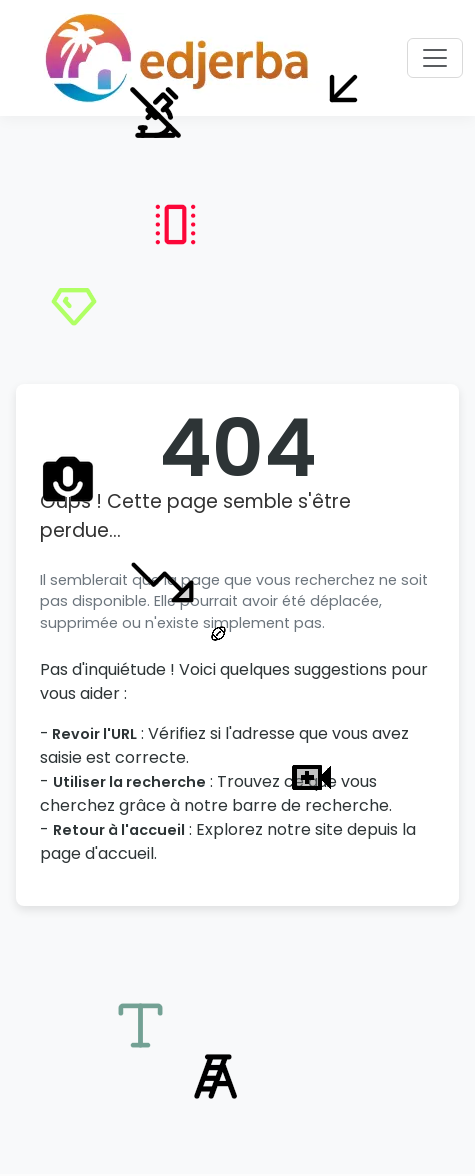 Image resolution: width=475 pixels, height=1176 pixels. I want to click on navigate to bottom-left corner, so click(343, 88).